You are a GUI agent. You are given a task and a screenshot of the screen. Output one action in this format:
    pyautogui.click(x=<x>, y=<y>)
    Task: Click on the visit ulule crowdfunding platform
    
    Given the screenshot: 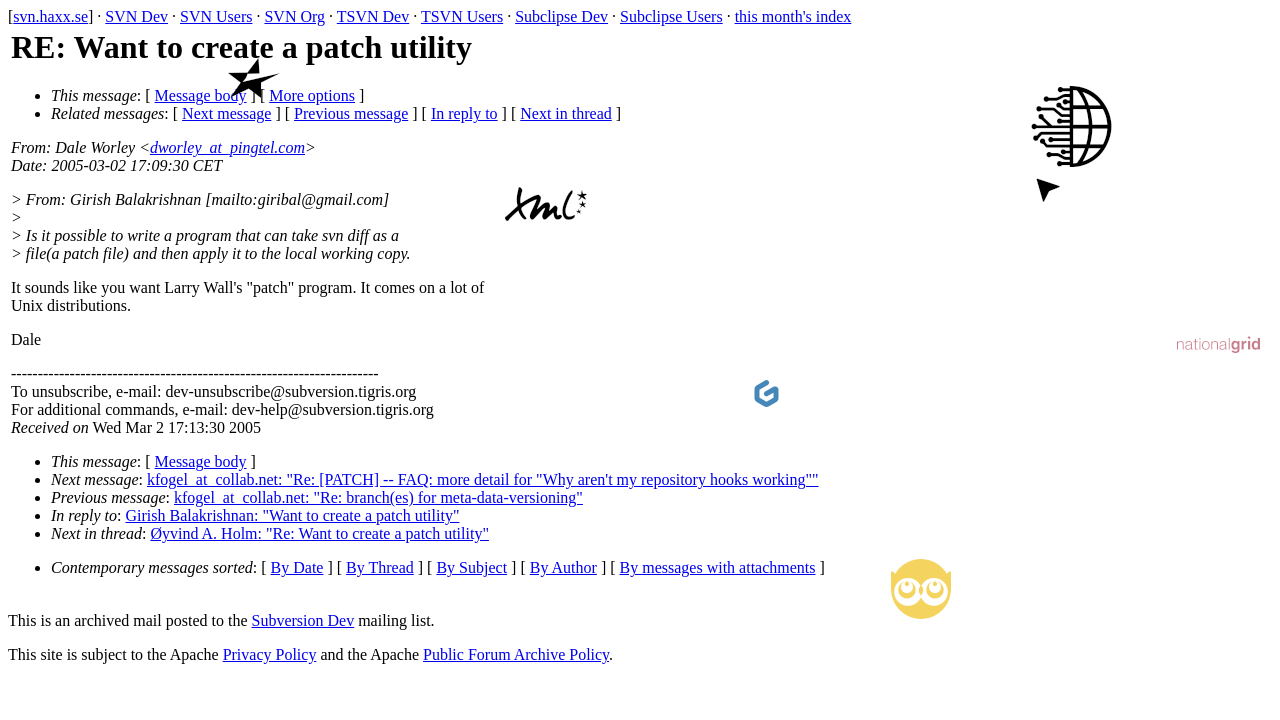 What is the action you would take?
    pyautogui.click(x=921, y=589)
    